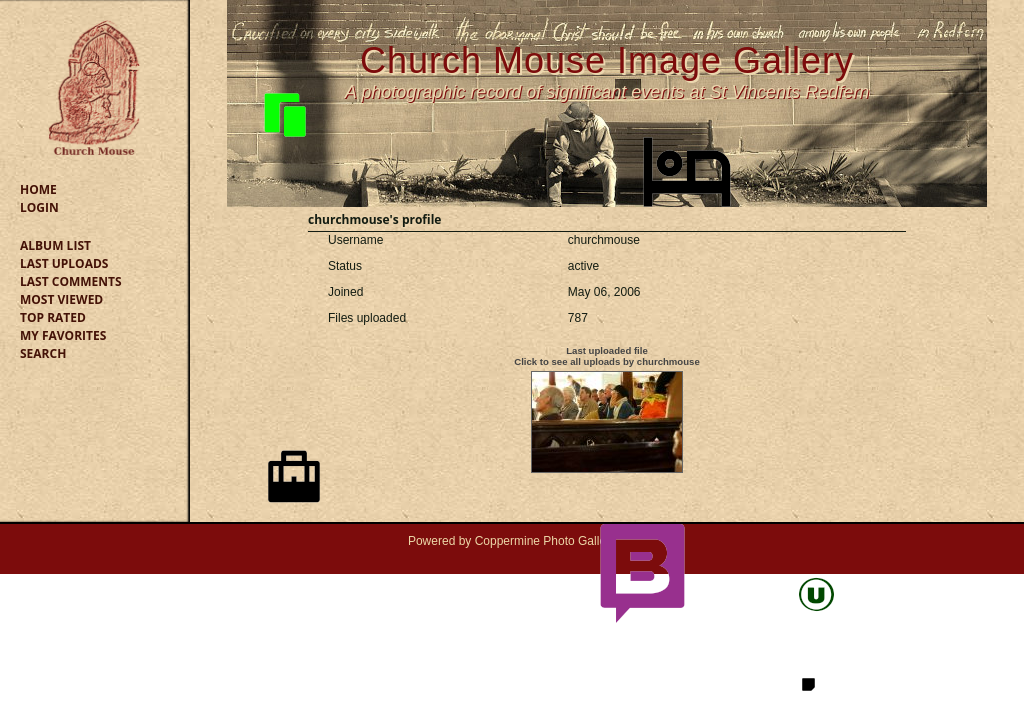 The height and width of the screenshot is (720, 1024). I want to click on access work or business documents, so click(294, 479).